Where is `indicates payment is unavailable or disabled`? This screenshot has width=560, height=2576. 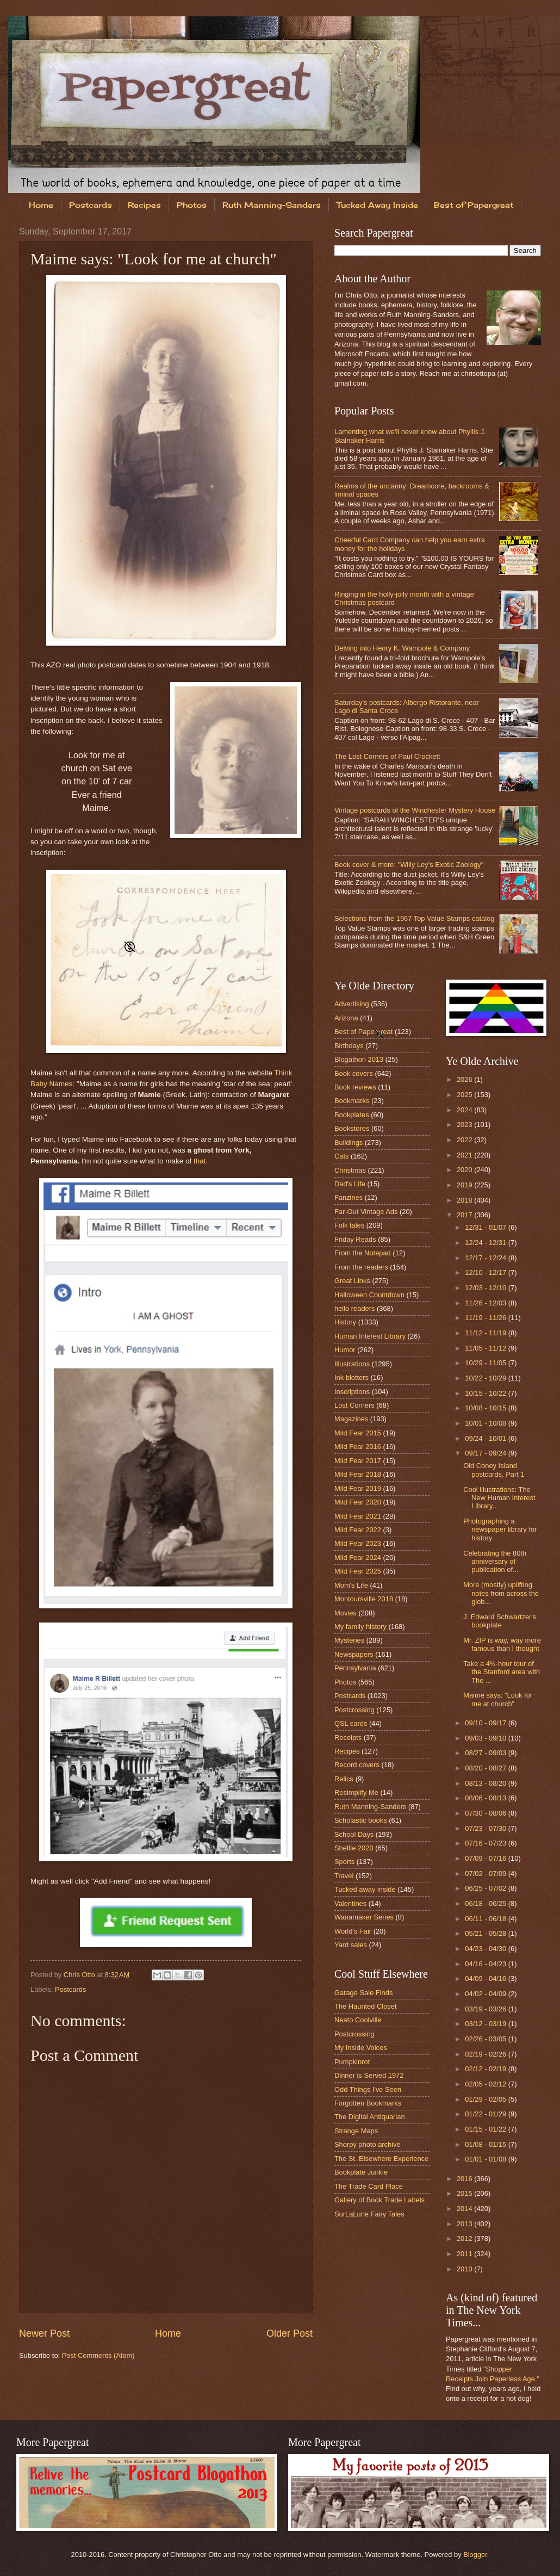 indicates payment is unavailable or disabled is located at coordinates (129, 946).